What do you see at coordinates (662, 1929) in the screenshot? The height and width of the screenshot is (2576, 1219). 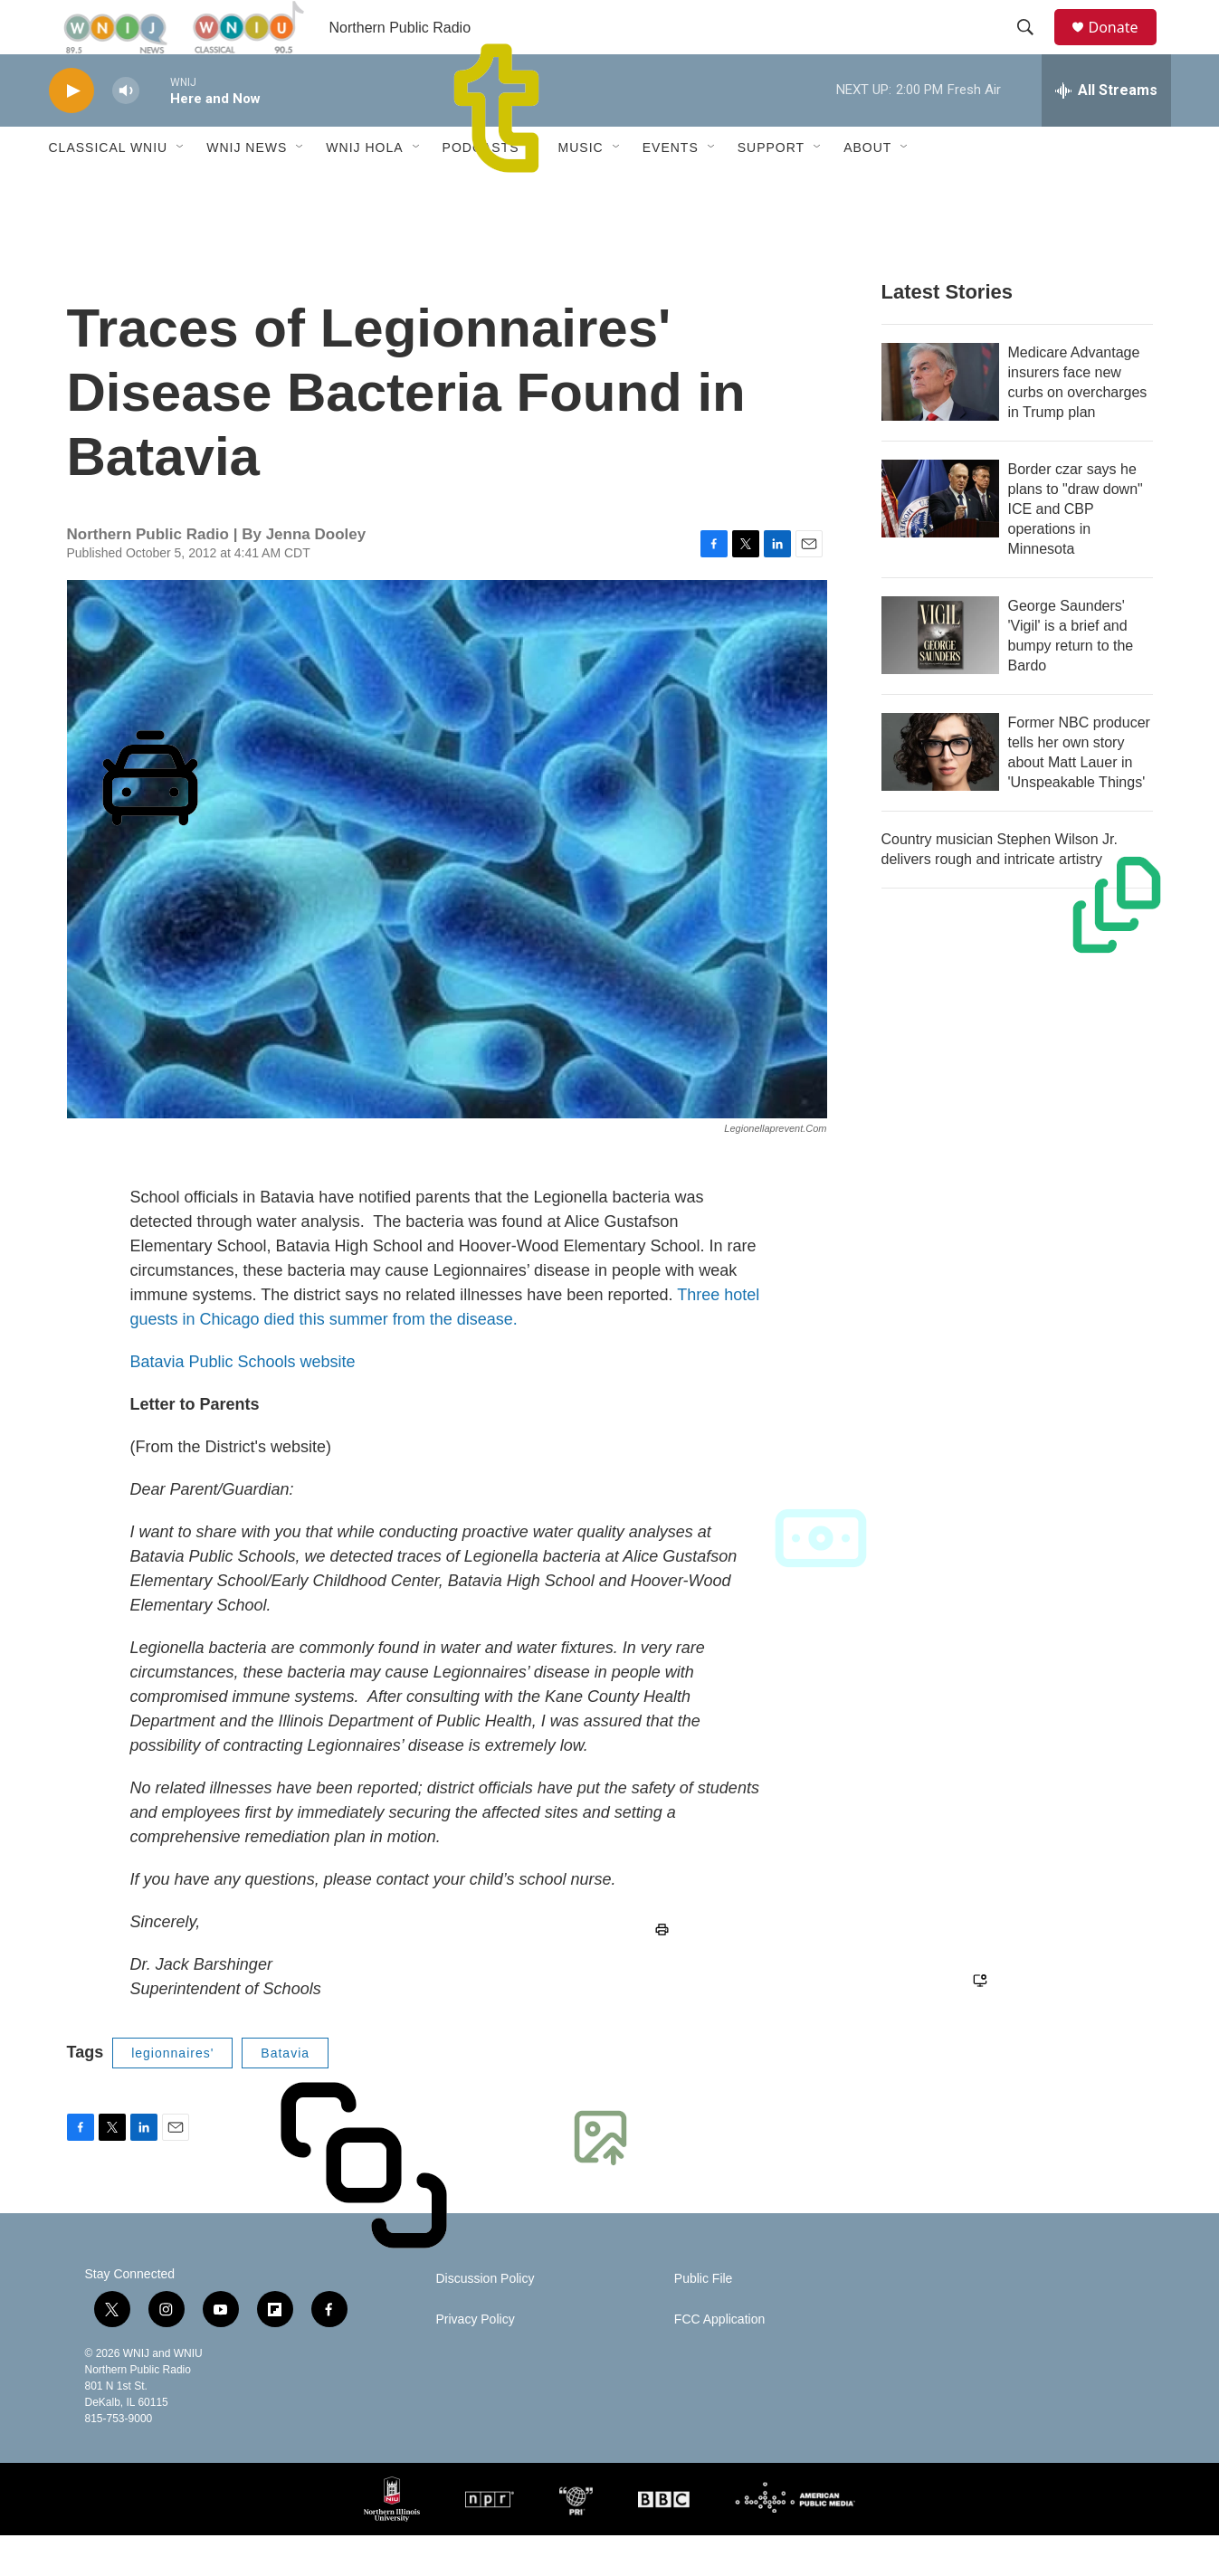 I see `print this document` at bounding box center [662, 1929].